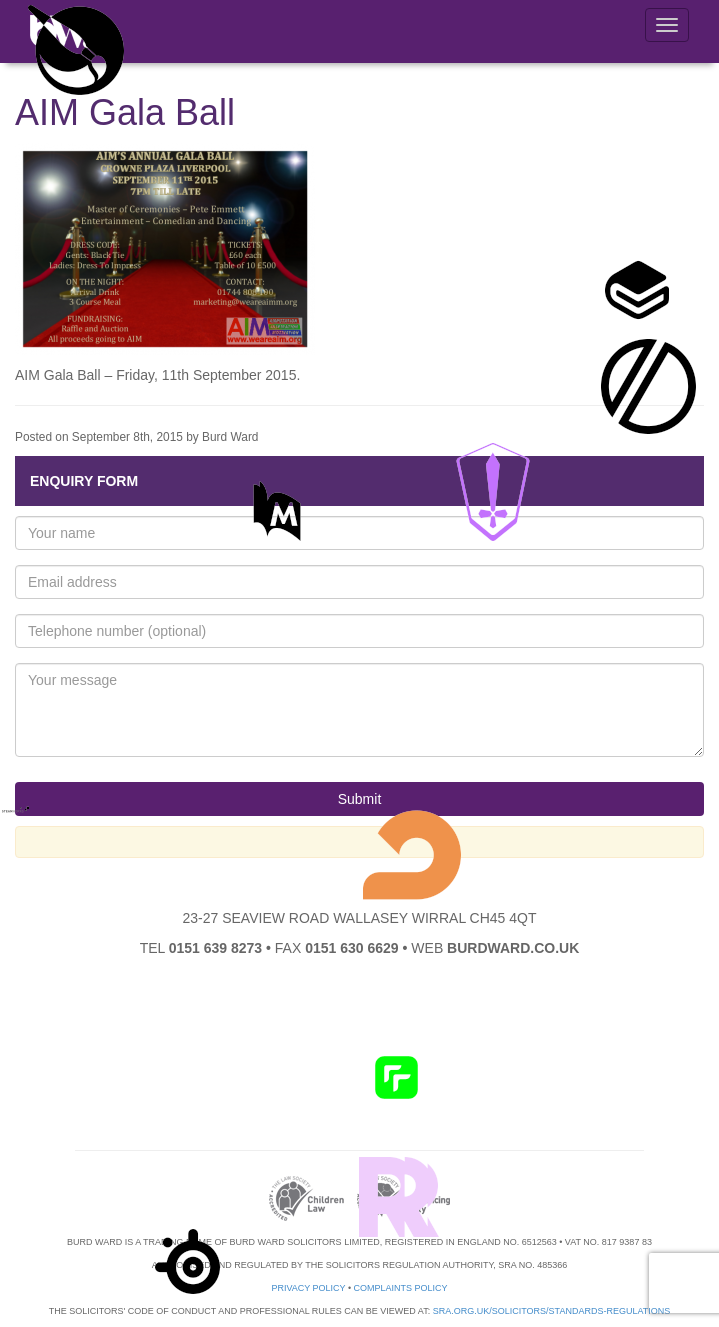  Describe the element at coordinates (648, 386) in the screenshot. I see `odin programming language logo` at that location.